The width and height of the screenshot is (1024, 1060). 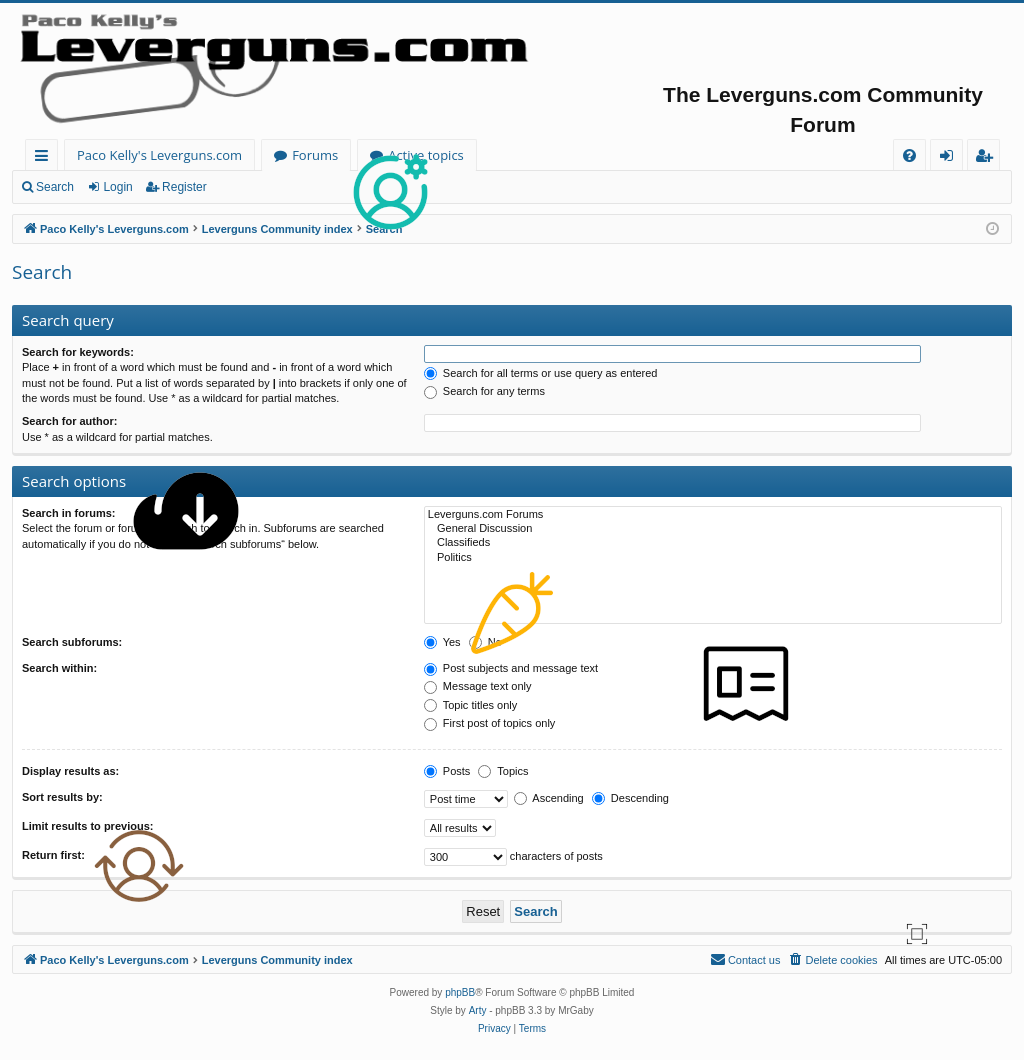 What do you see at coordinates (510, 614) in the screenshot?
I see `browse vegetable or produce category` at bounding box center [510, 614].